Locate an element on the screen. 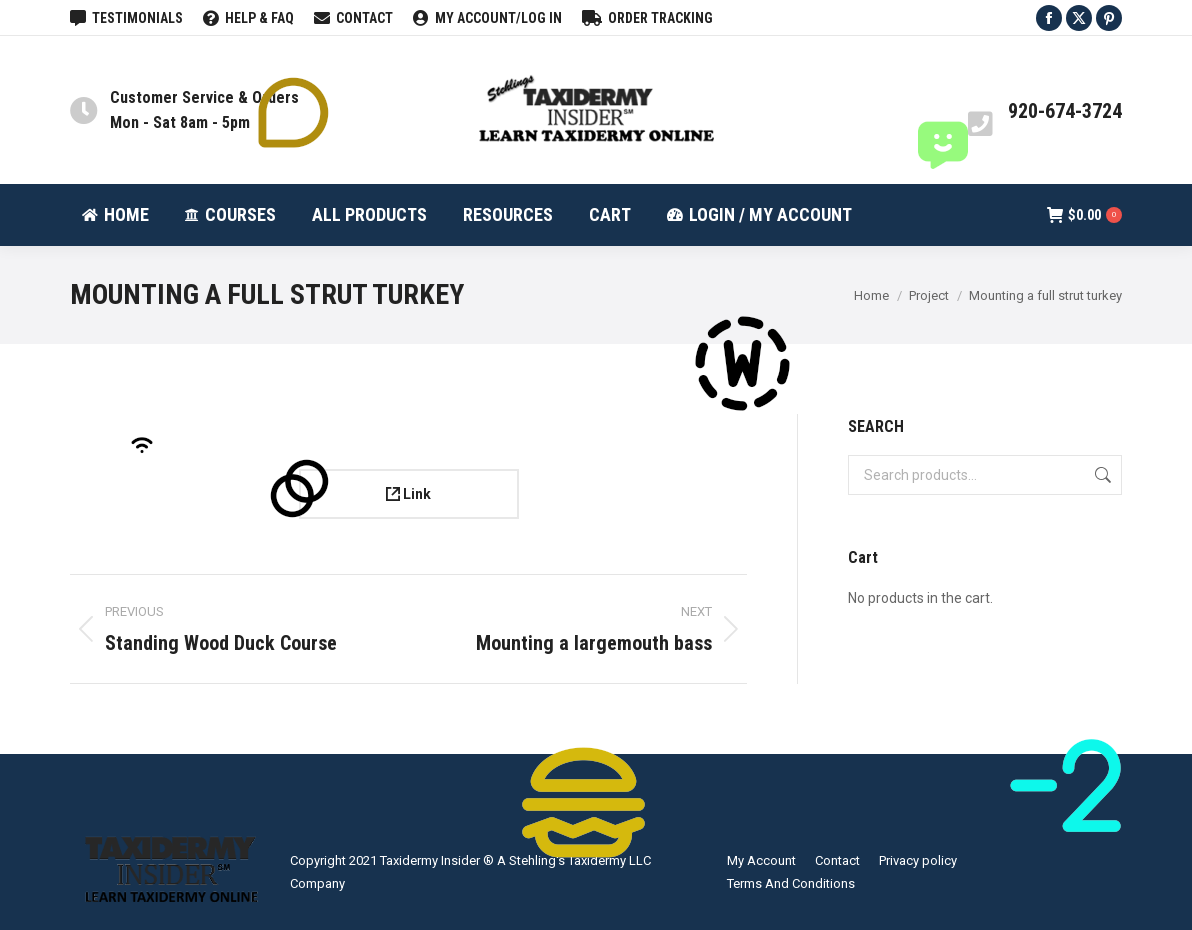 The image size is (1192, 930). indicates moderate wifi signal strength is located at coordinates (142, 442).